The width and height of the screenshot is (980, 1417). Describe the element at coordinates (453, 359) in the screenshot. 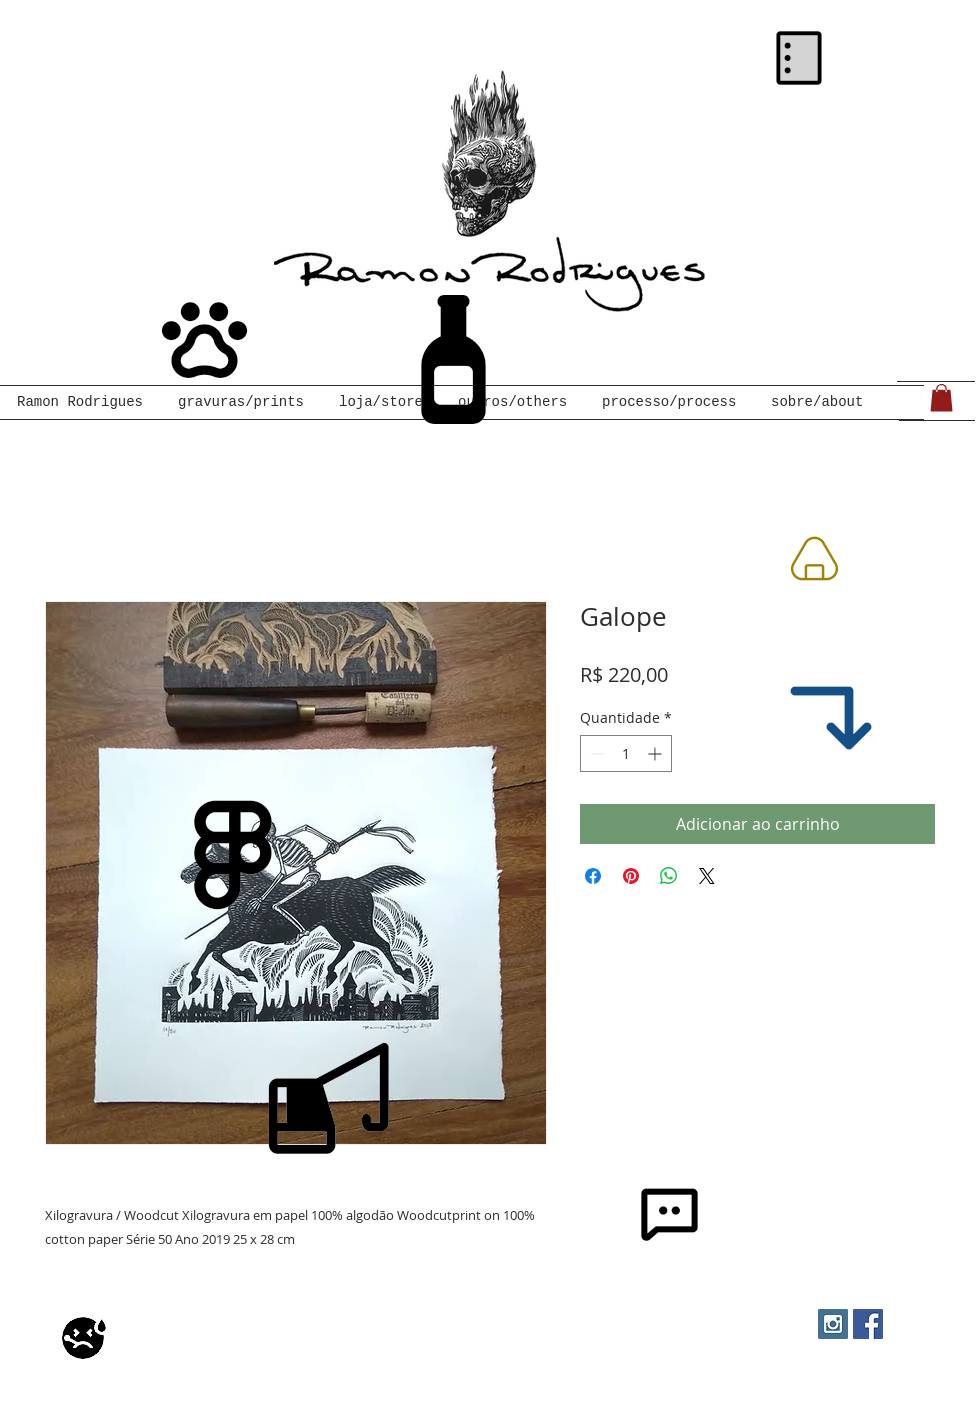

I see `browse wine selection or menu` at that location.